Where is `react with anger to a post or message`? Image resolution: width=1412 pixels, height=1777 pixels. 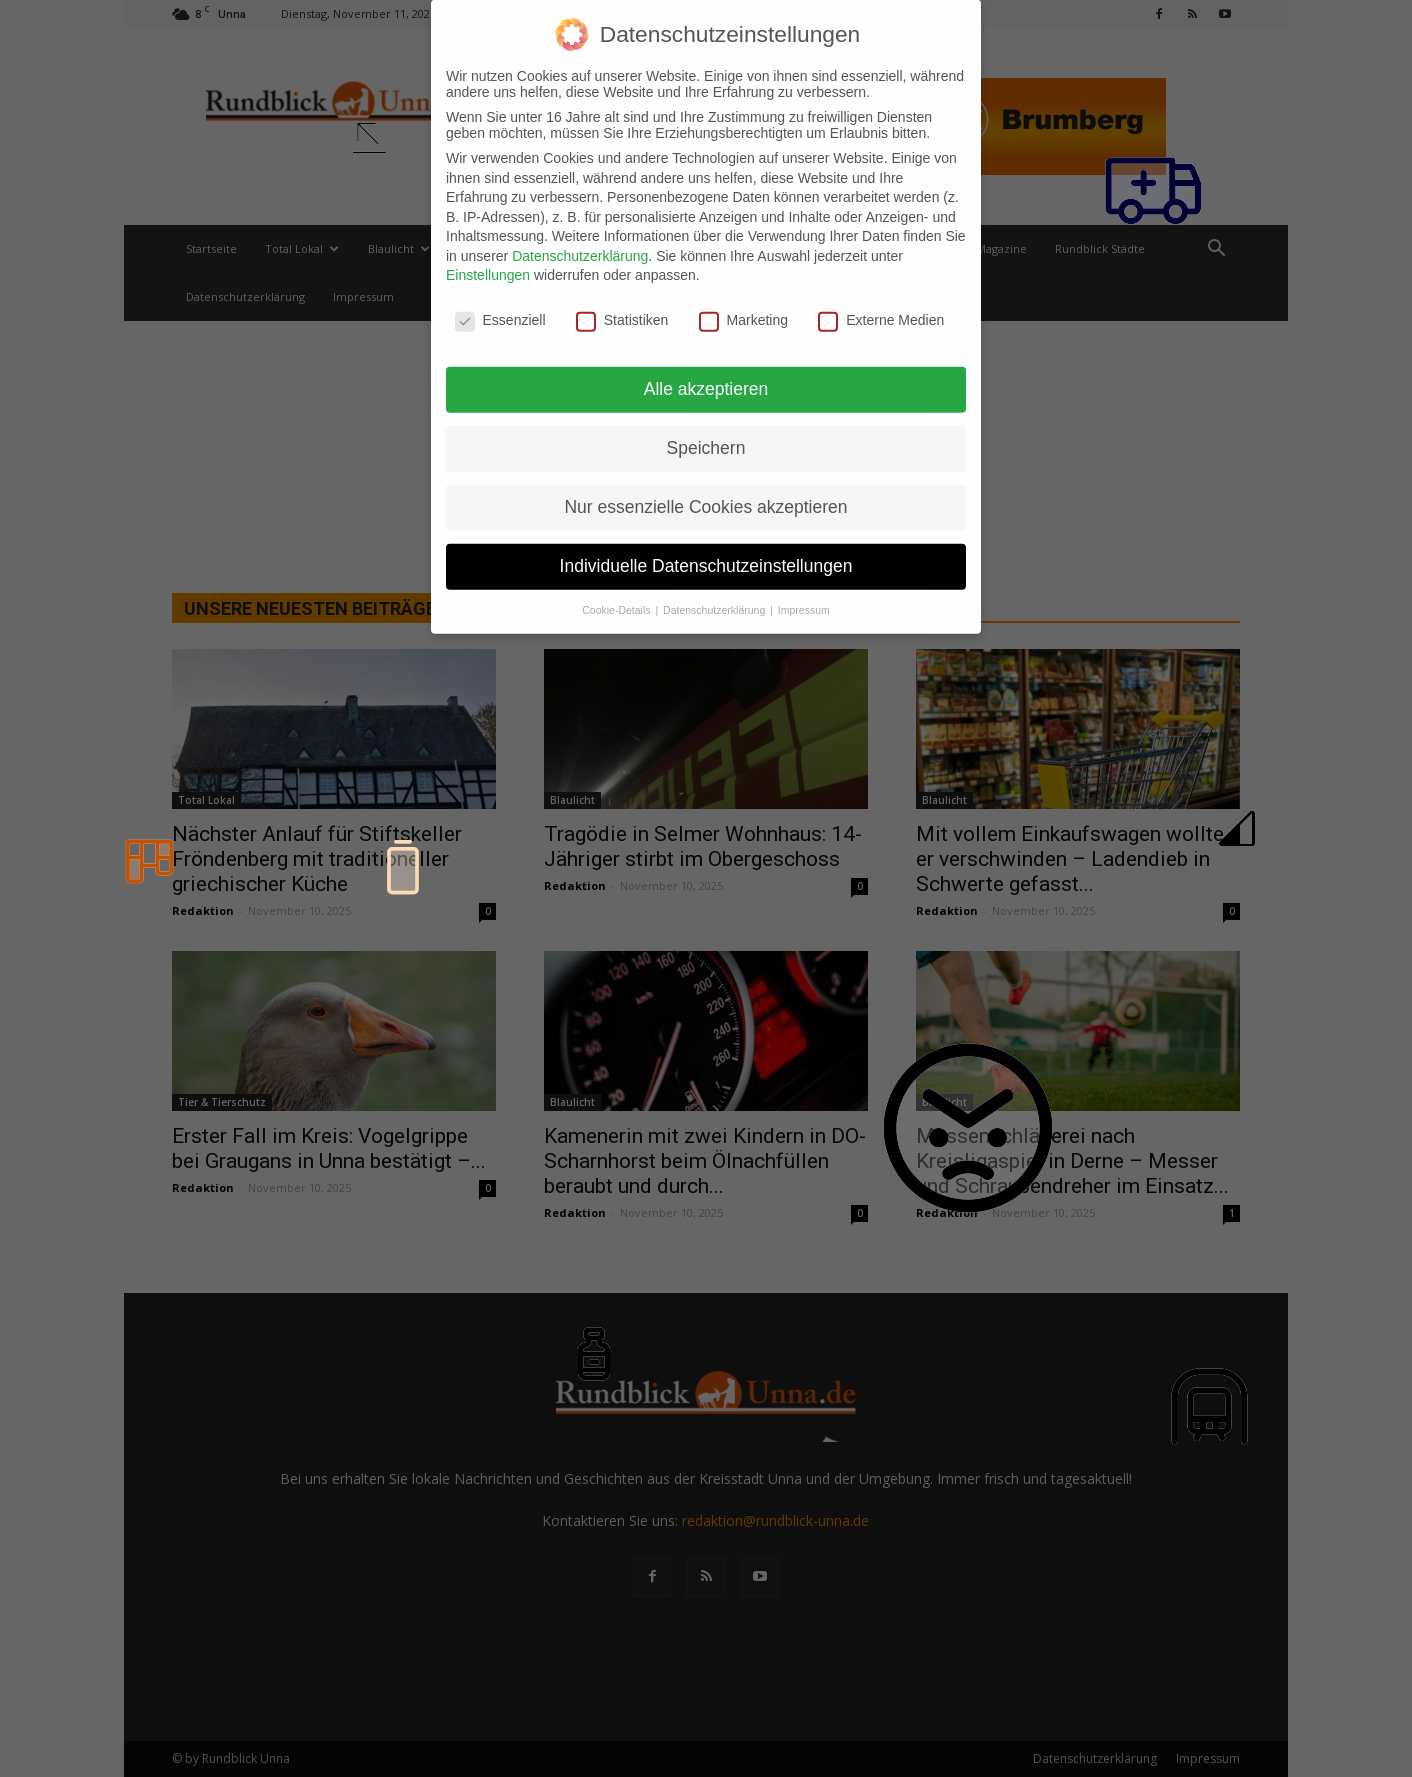
react with anger to a post or message is located at coordinates (968, 1128).